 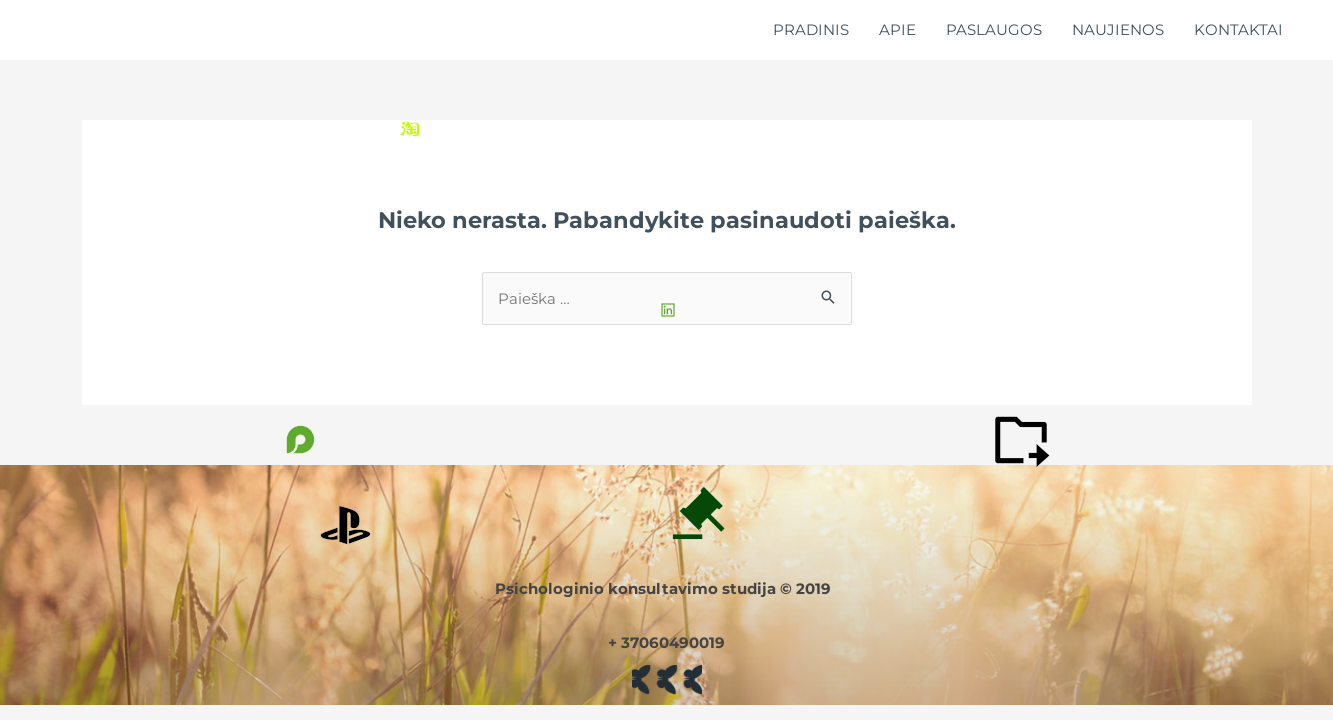 What do you see at coordinates (668, 310) in the screenshot?
I see `open LinkedIn profile or page` at bounding box center [668, 310].